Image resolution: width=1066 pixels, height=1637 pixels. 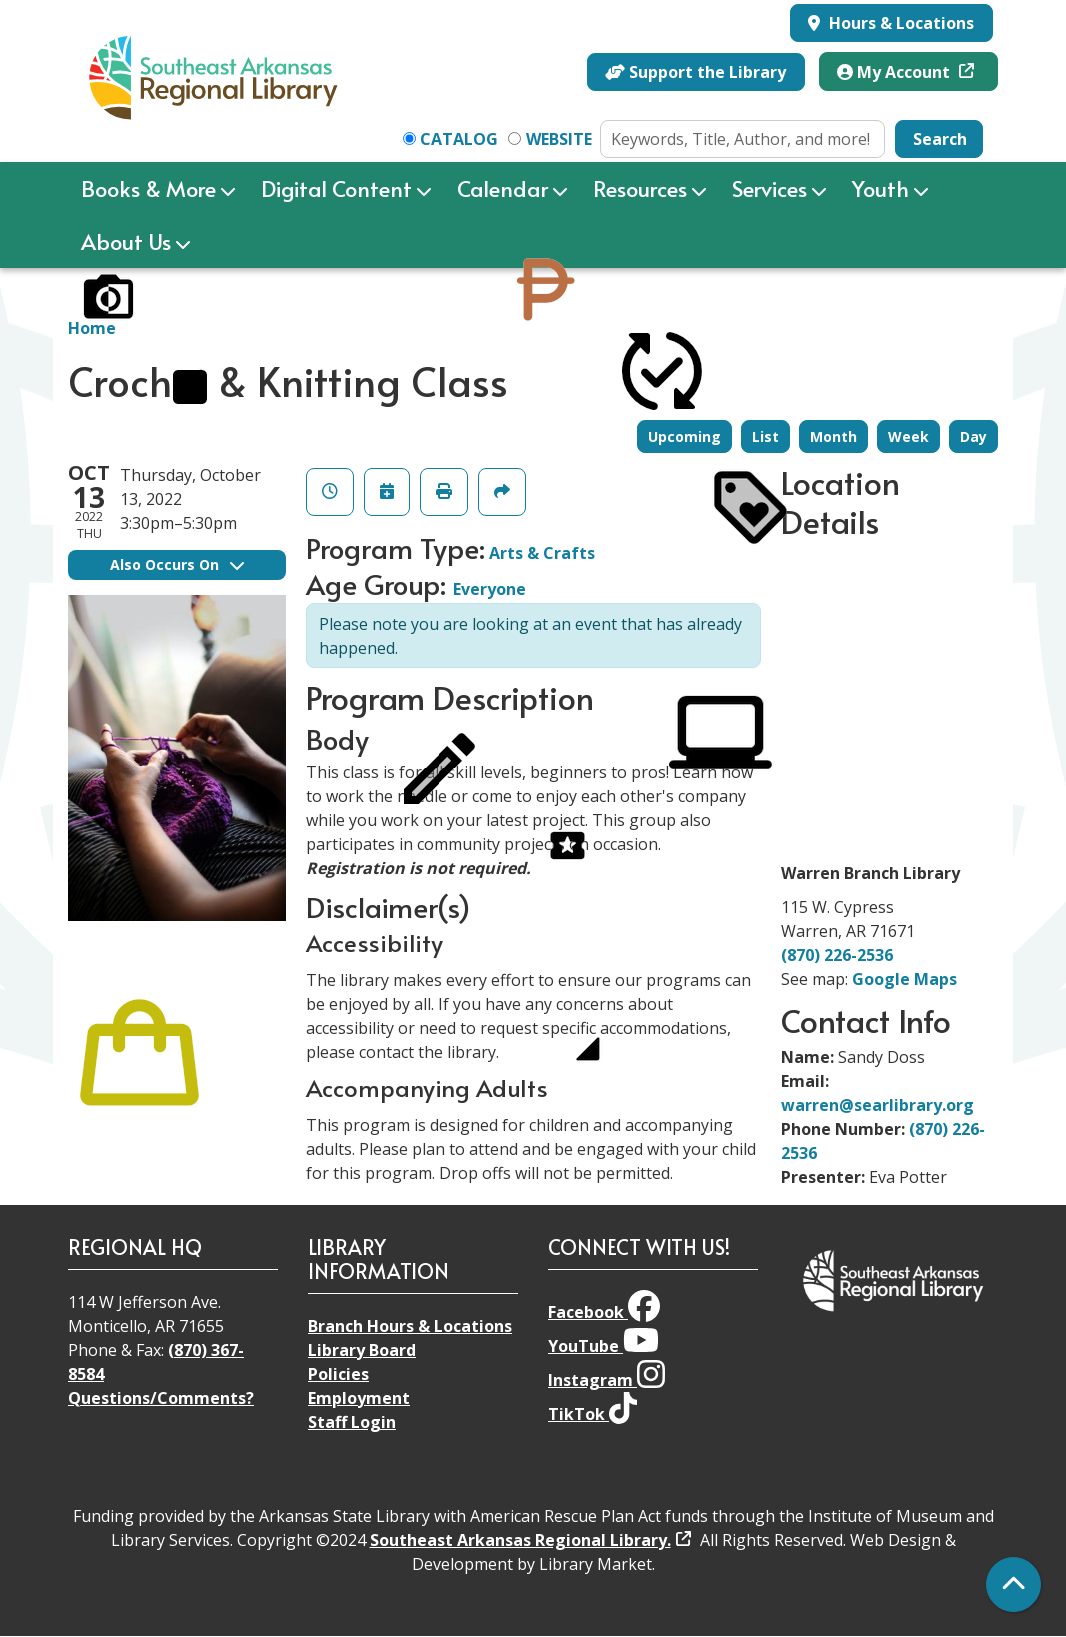 What do you see at coordinates (662, 371) in the screenshot?
I see `sync or publish changes` at bounding box center [662, 371].